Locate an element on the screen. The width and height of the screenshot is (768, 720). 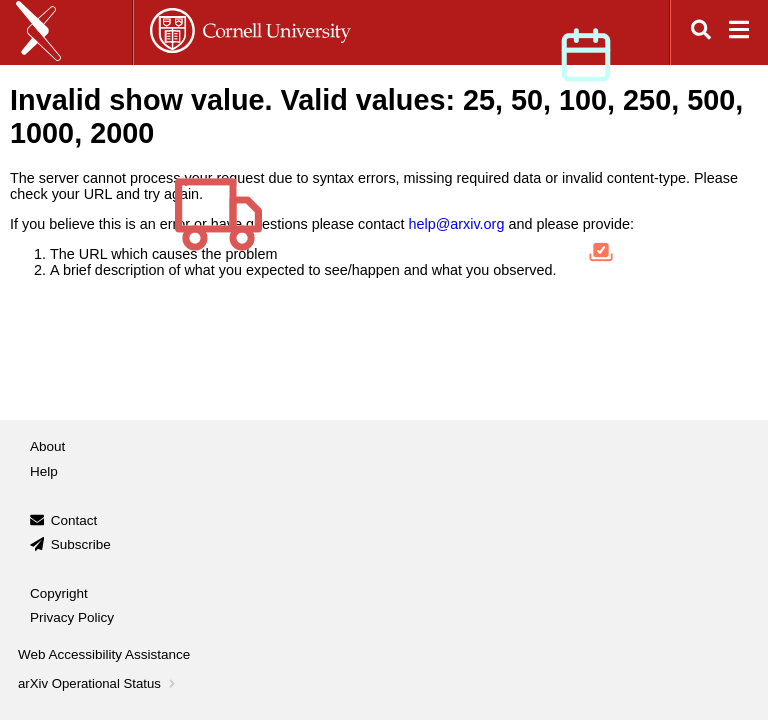
cast your vote or submit a ballot is located at coordinates (601, 252).